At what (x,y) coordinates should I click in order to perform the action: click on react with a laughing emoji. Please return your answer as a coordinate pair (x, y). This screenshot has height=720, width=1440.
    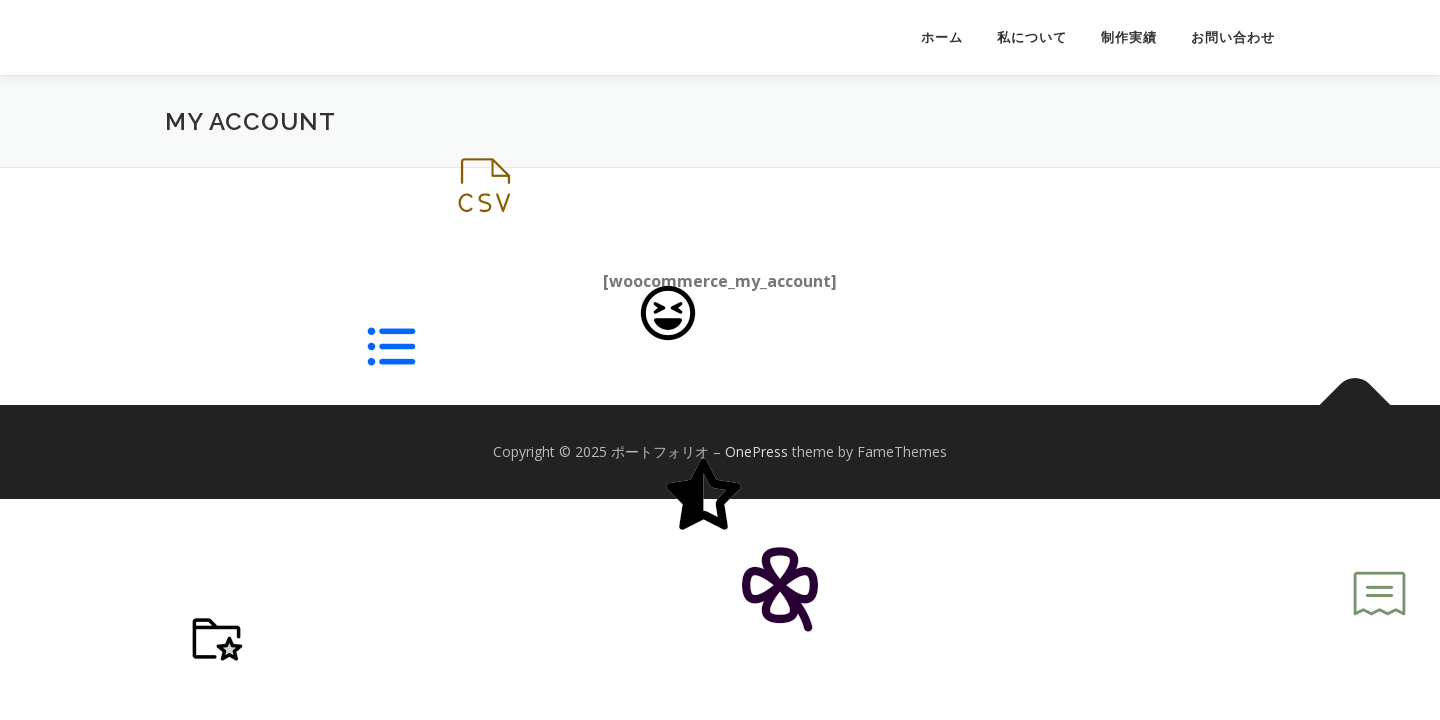
    Looking at the image, I should click on (668, 313).